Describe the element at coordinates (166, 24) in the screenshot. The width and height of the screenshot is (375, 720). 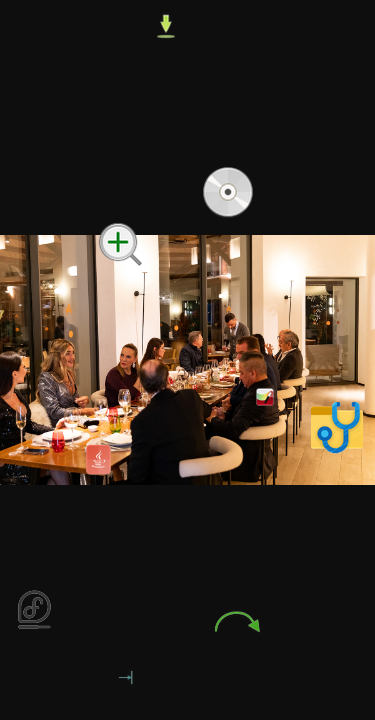
I see `save the current file or document` at that location.